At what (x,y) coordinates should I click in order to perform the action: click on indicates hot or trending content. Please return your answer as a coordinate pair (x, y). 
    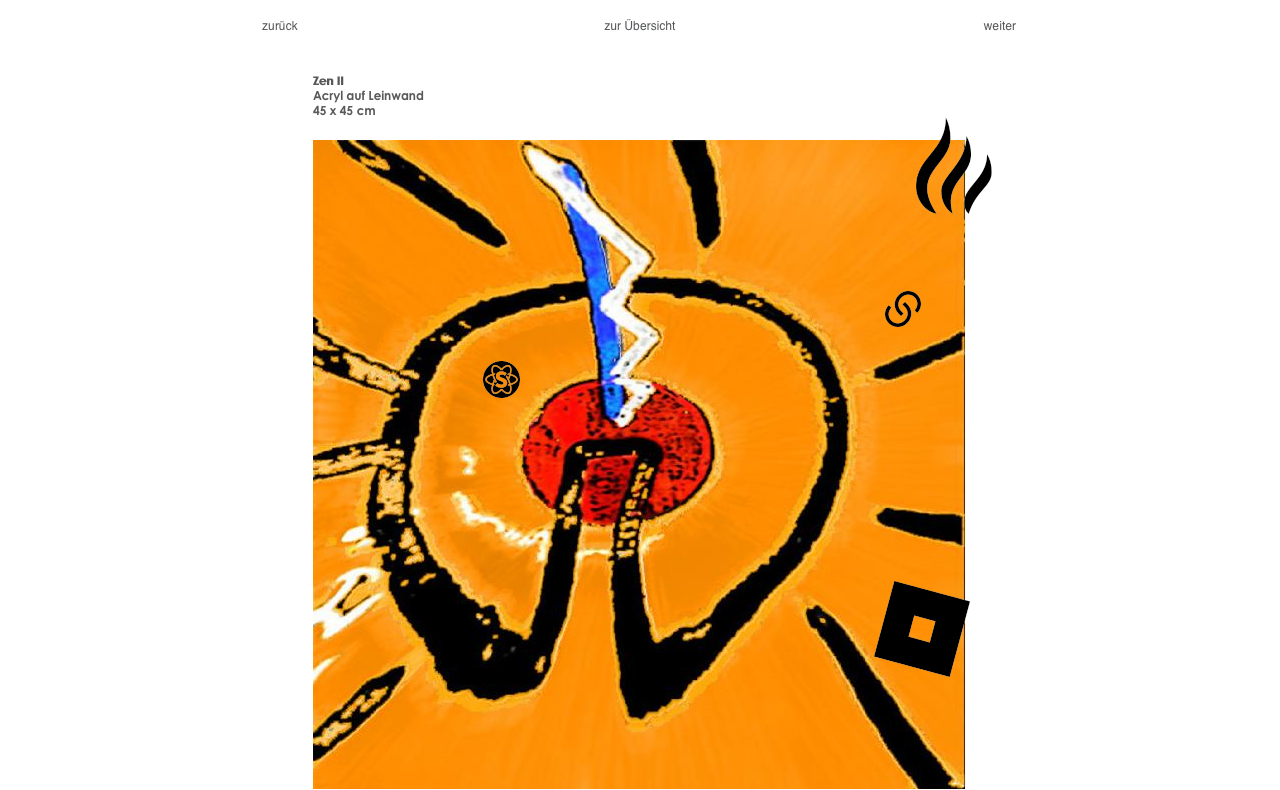
    Looking at the image, I should click on (955, 168).